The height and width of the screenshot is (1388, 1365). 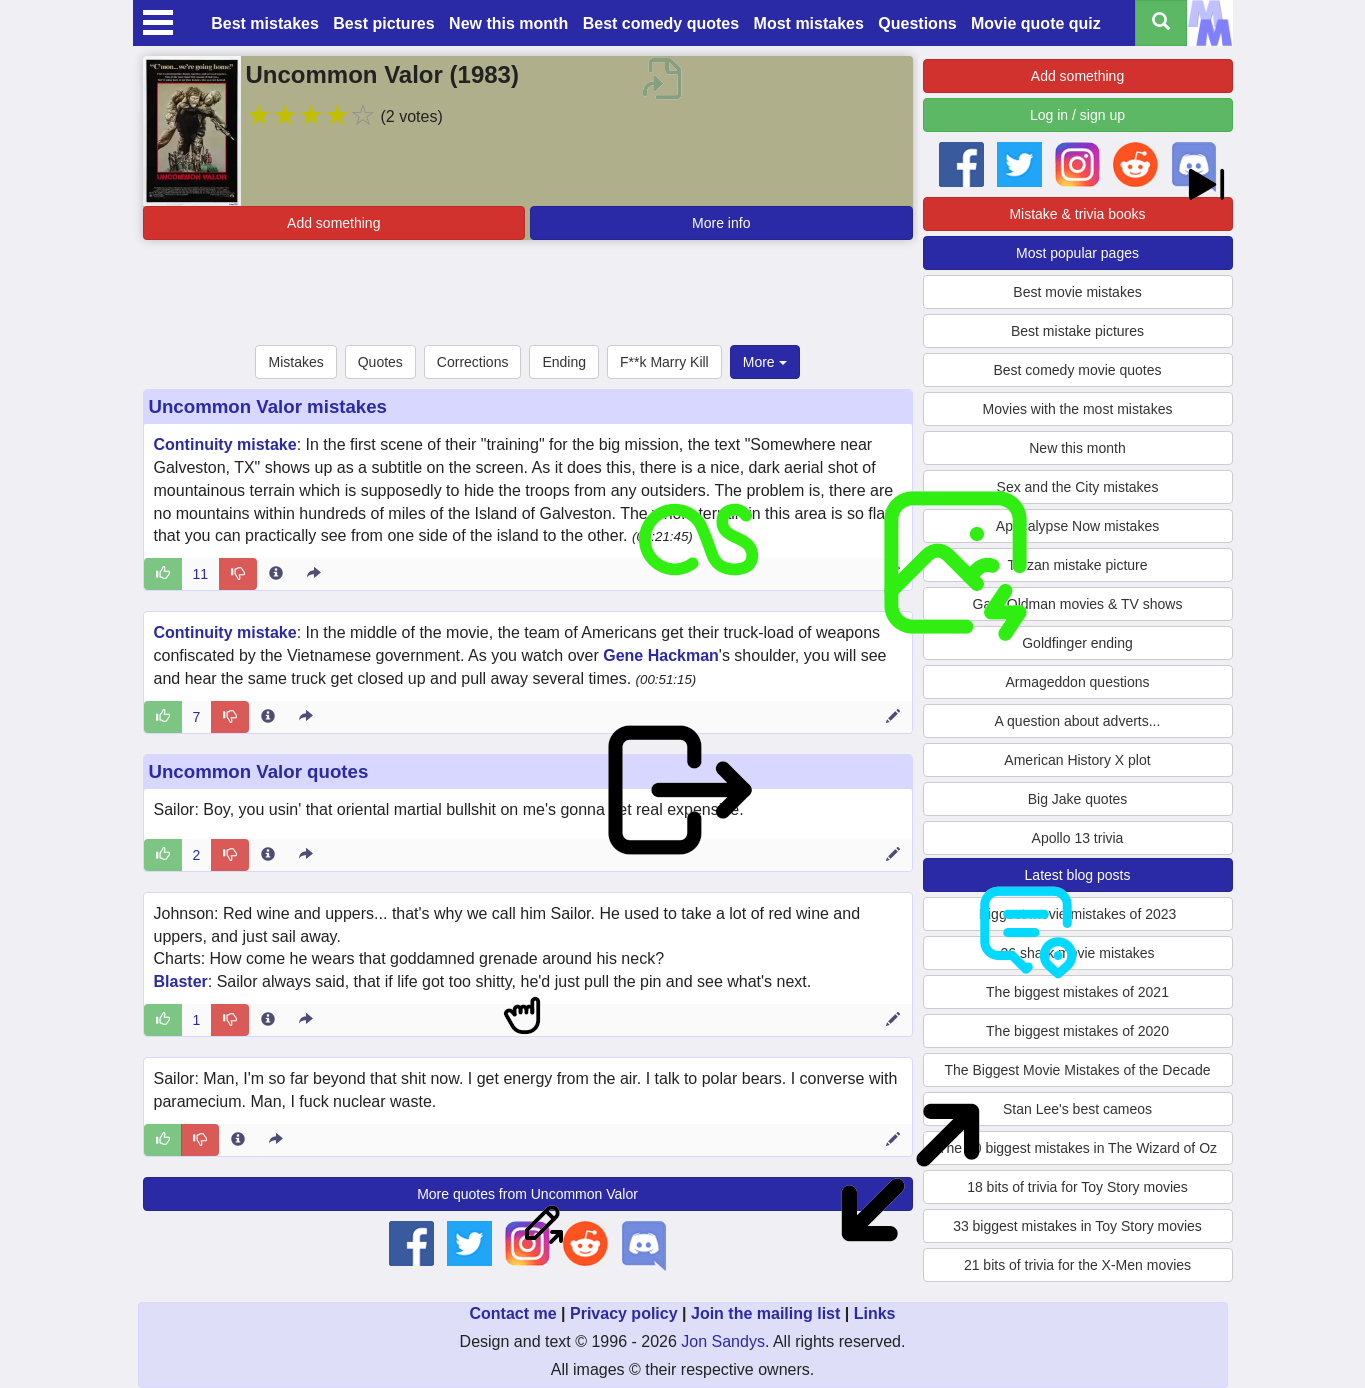 I want to click on connect to Last.fm account, so click(x=698, y=539).